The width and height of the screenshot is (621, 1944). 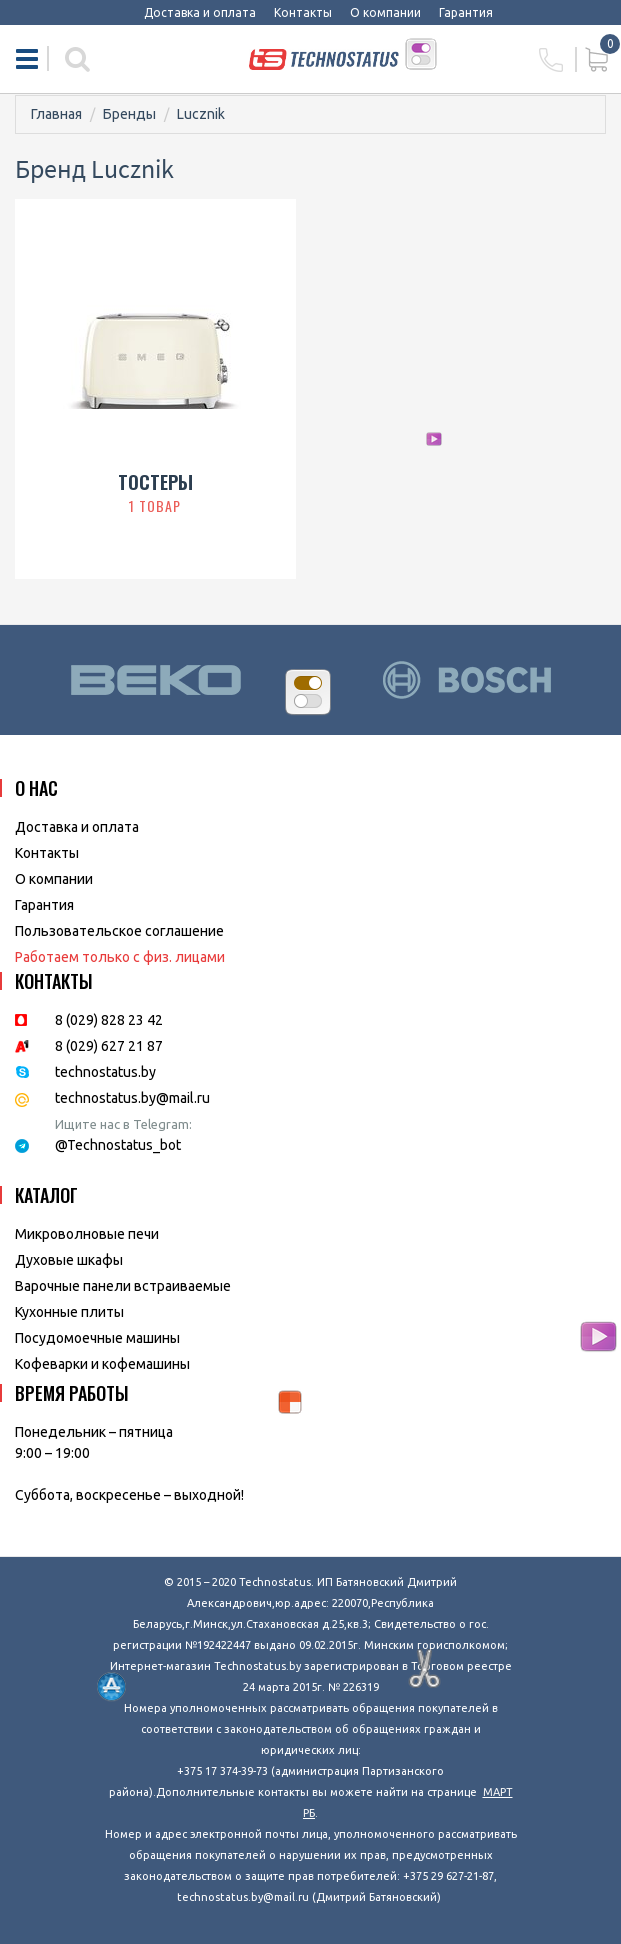 What do you see at coordinates (598, 1336) in the screenshot?
I see `open celluloid media player` at bounding box center [598, 1336].